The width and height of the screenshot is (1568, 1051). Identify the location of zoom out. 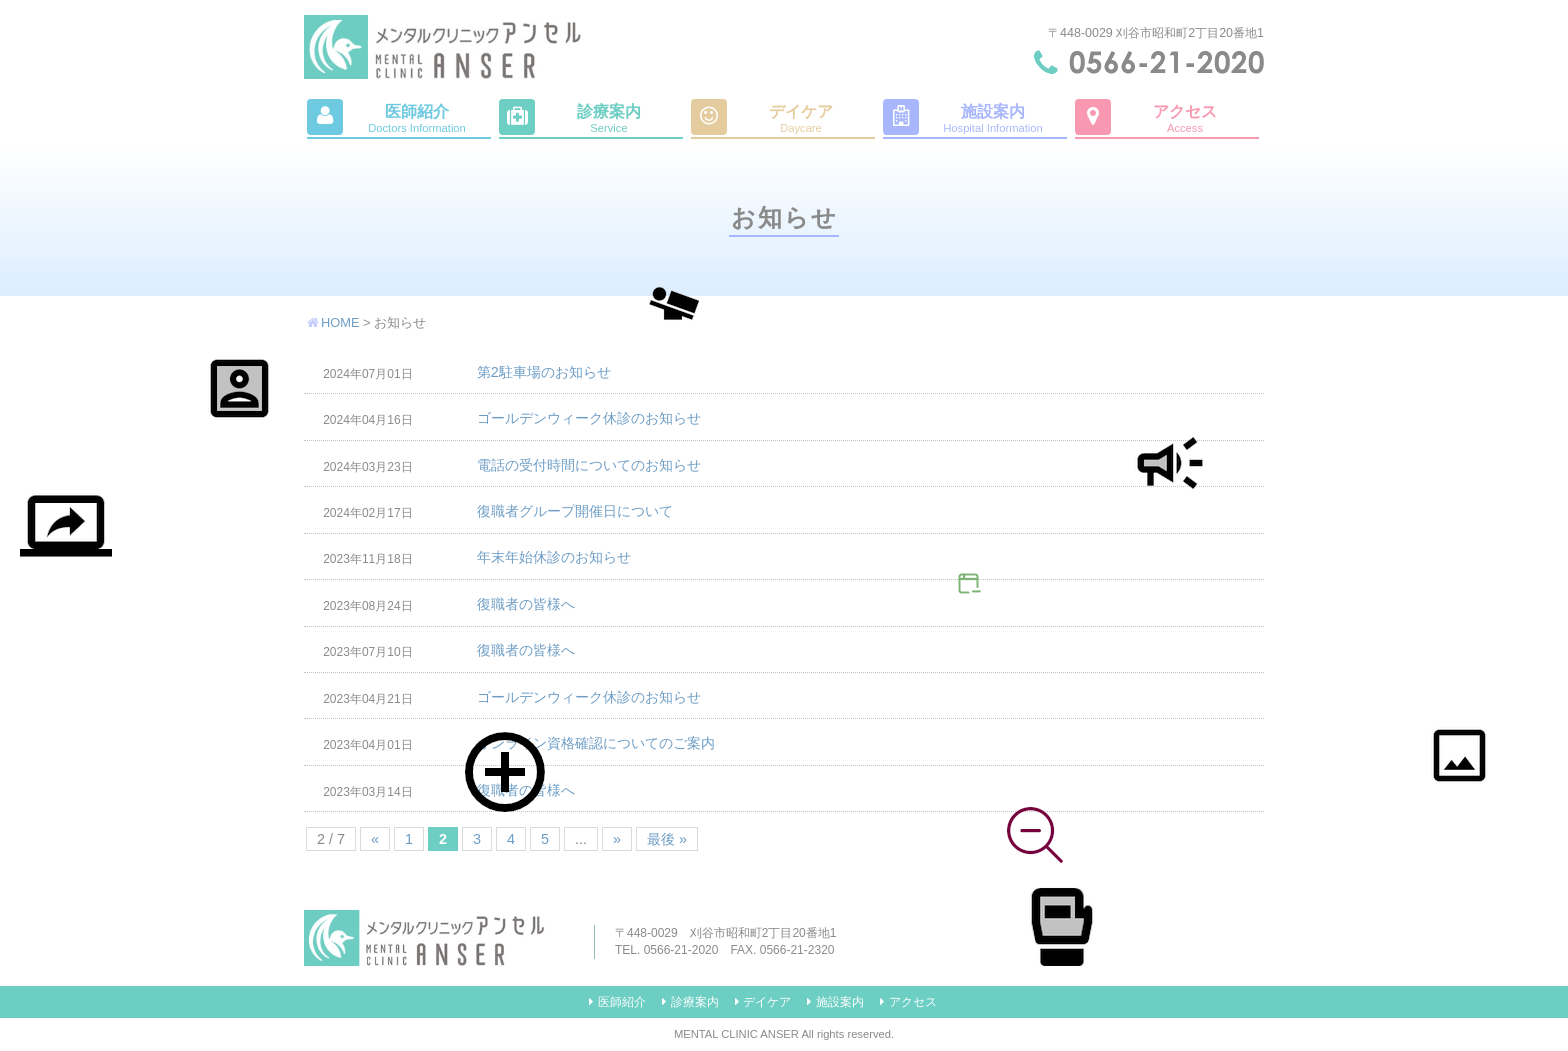
(1035, 835).